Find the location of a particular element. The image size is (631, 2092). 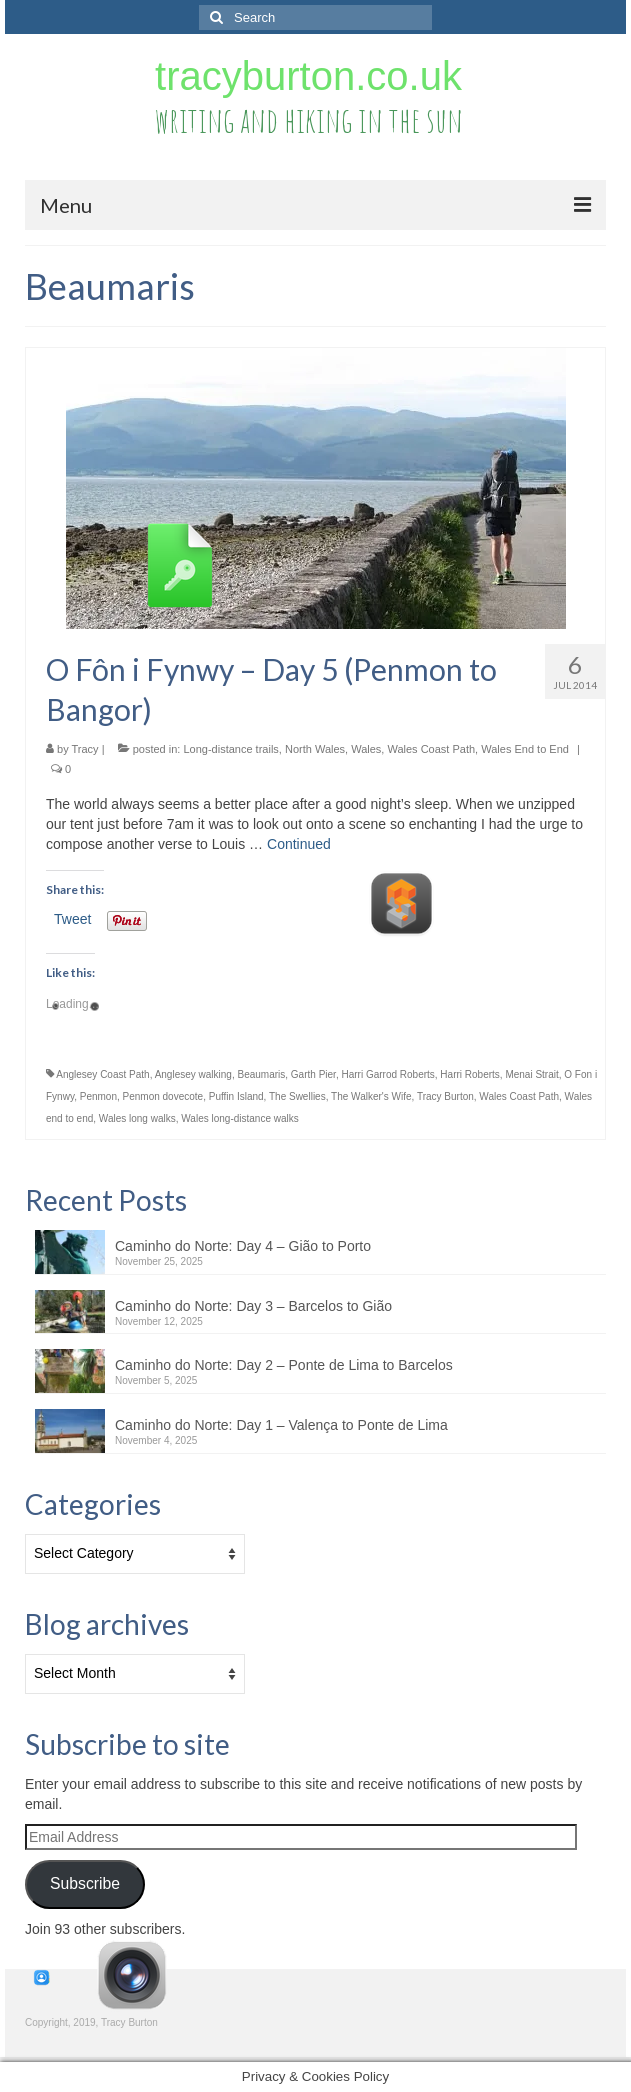

open the camera app is located at coordinates (132, 1975).